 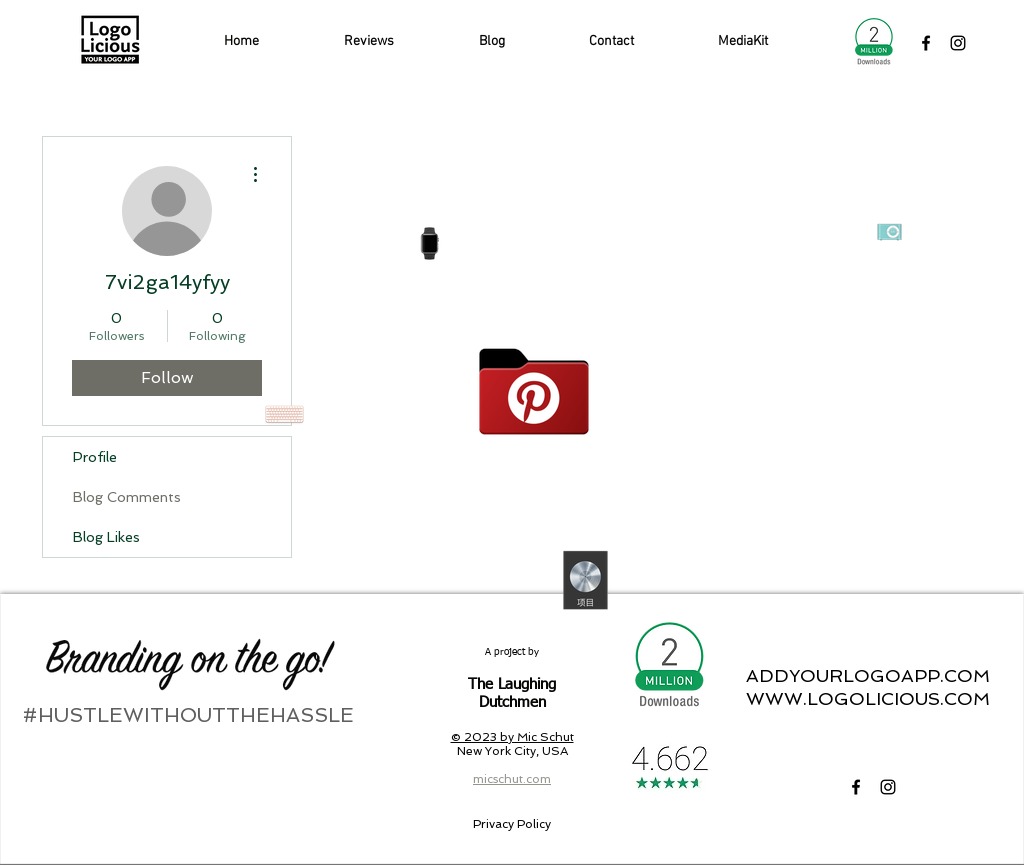 I want to click on apple watch device icon, so click(x=429, y=243).